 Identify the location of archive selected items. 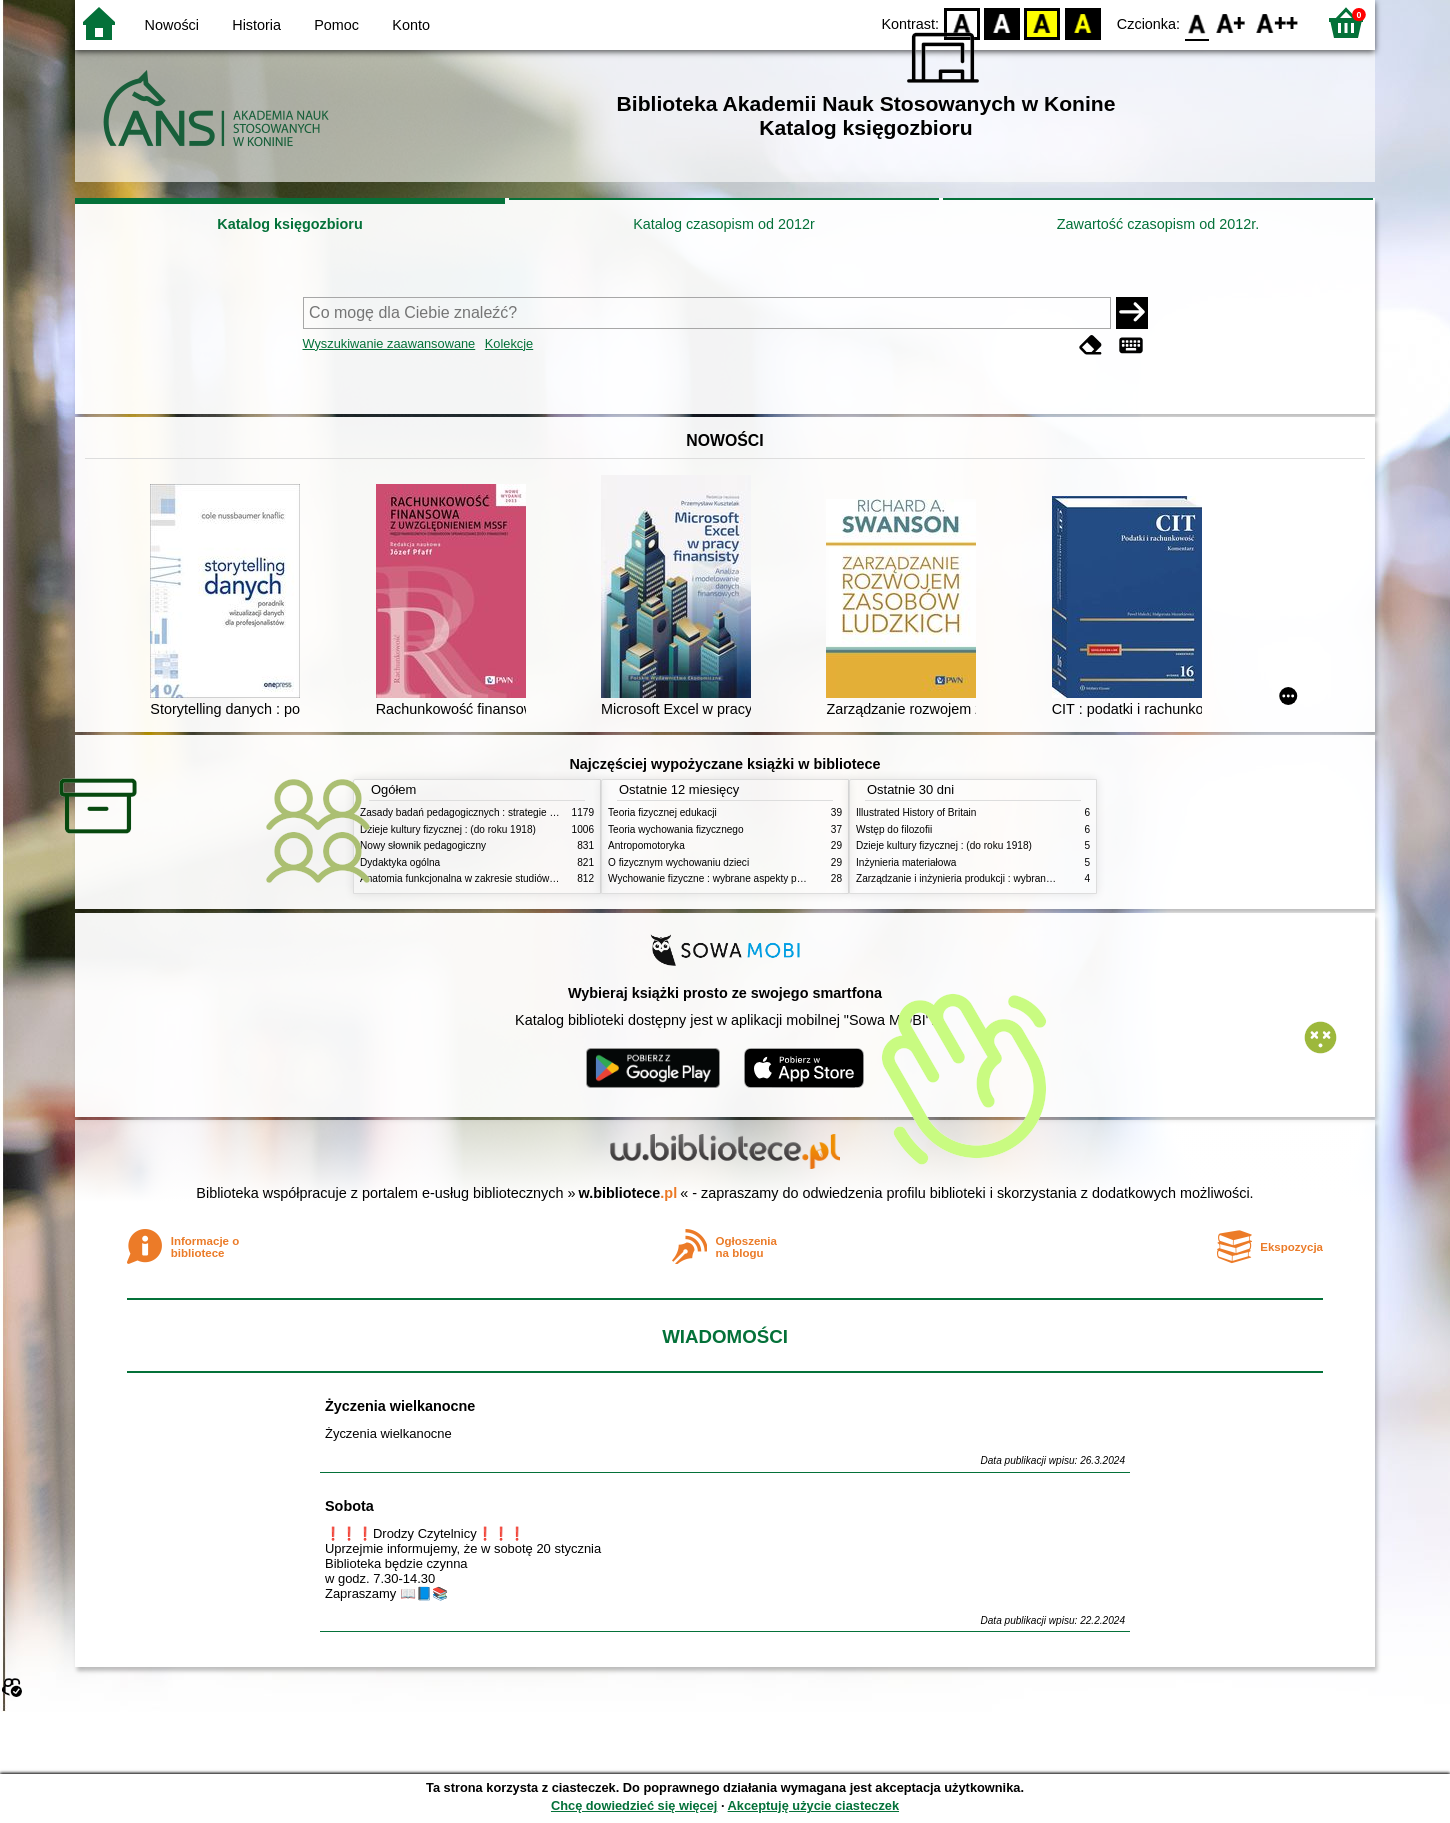
(98, 806).